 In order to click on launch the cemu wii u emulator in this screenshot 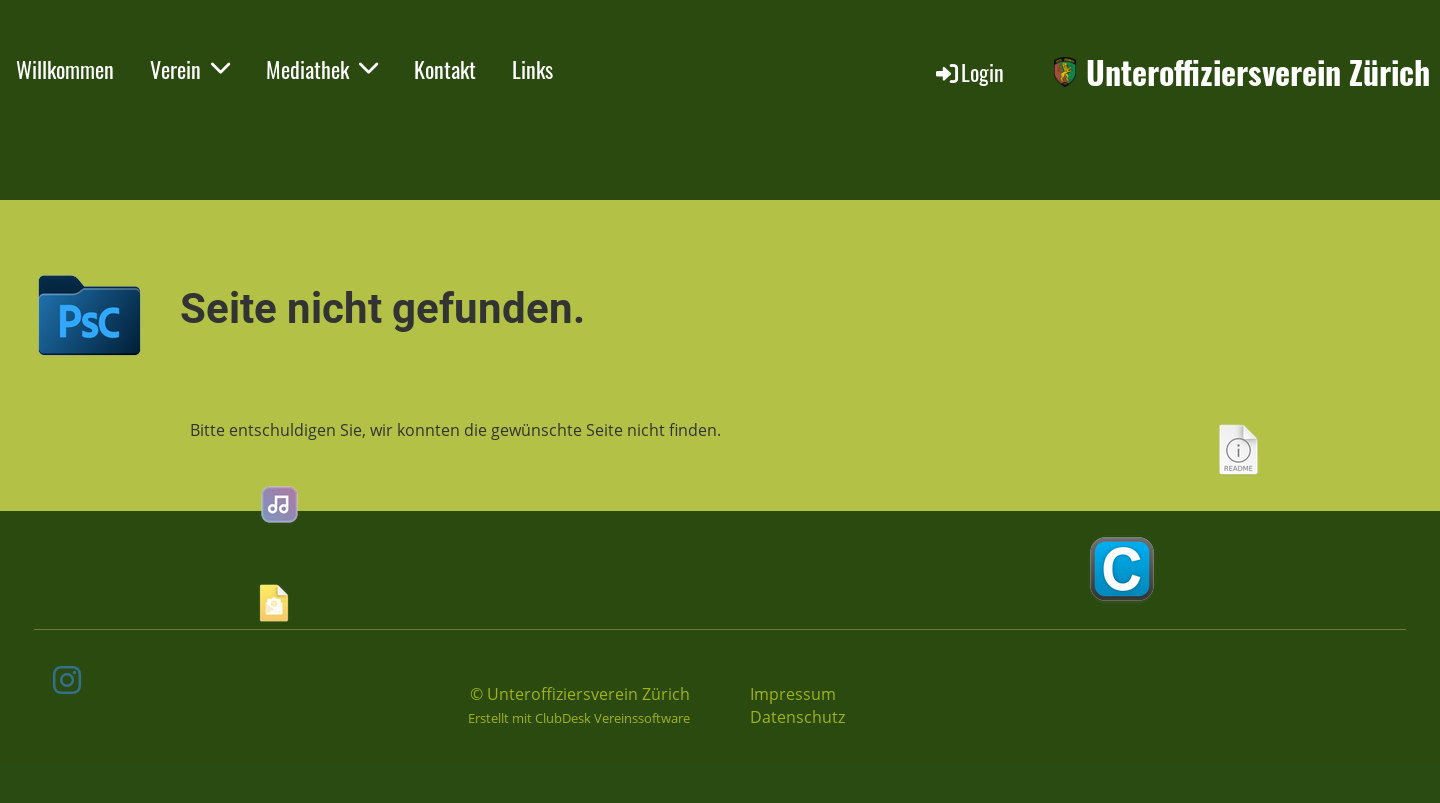, I will do `click(1122, 569)`.